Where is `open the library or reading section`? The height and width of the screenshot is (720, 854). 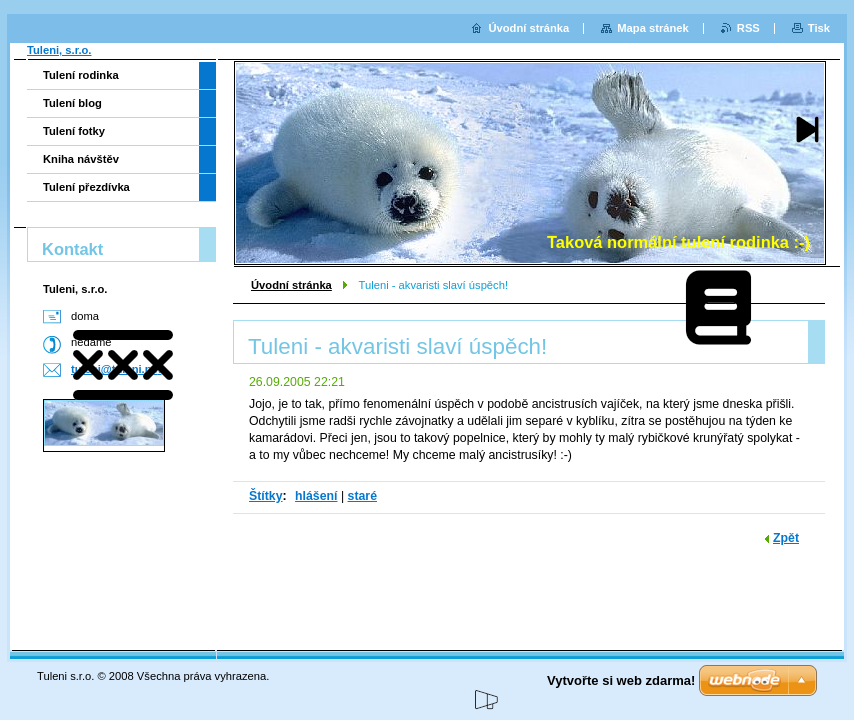 open the library or reading section is located at coordinates (718, 307).